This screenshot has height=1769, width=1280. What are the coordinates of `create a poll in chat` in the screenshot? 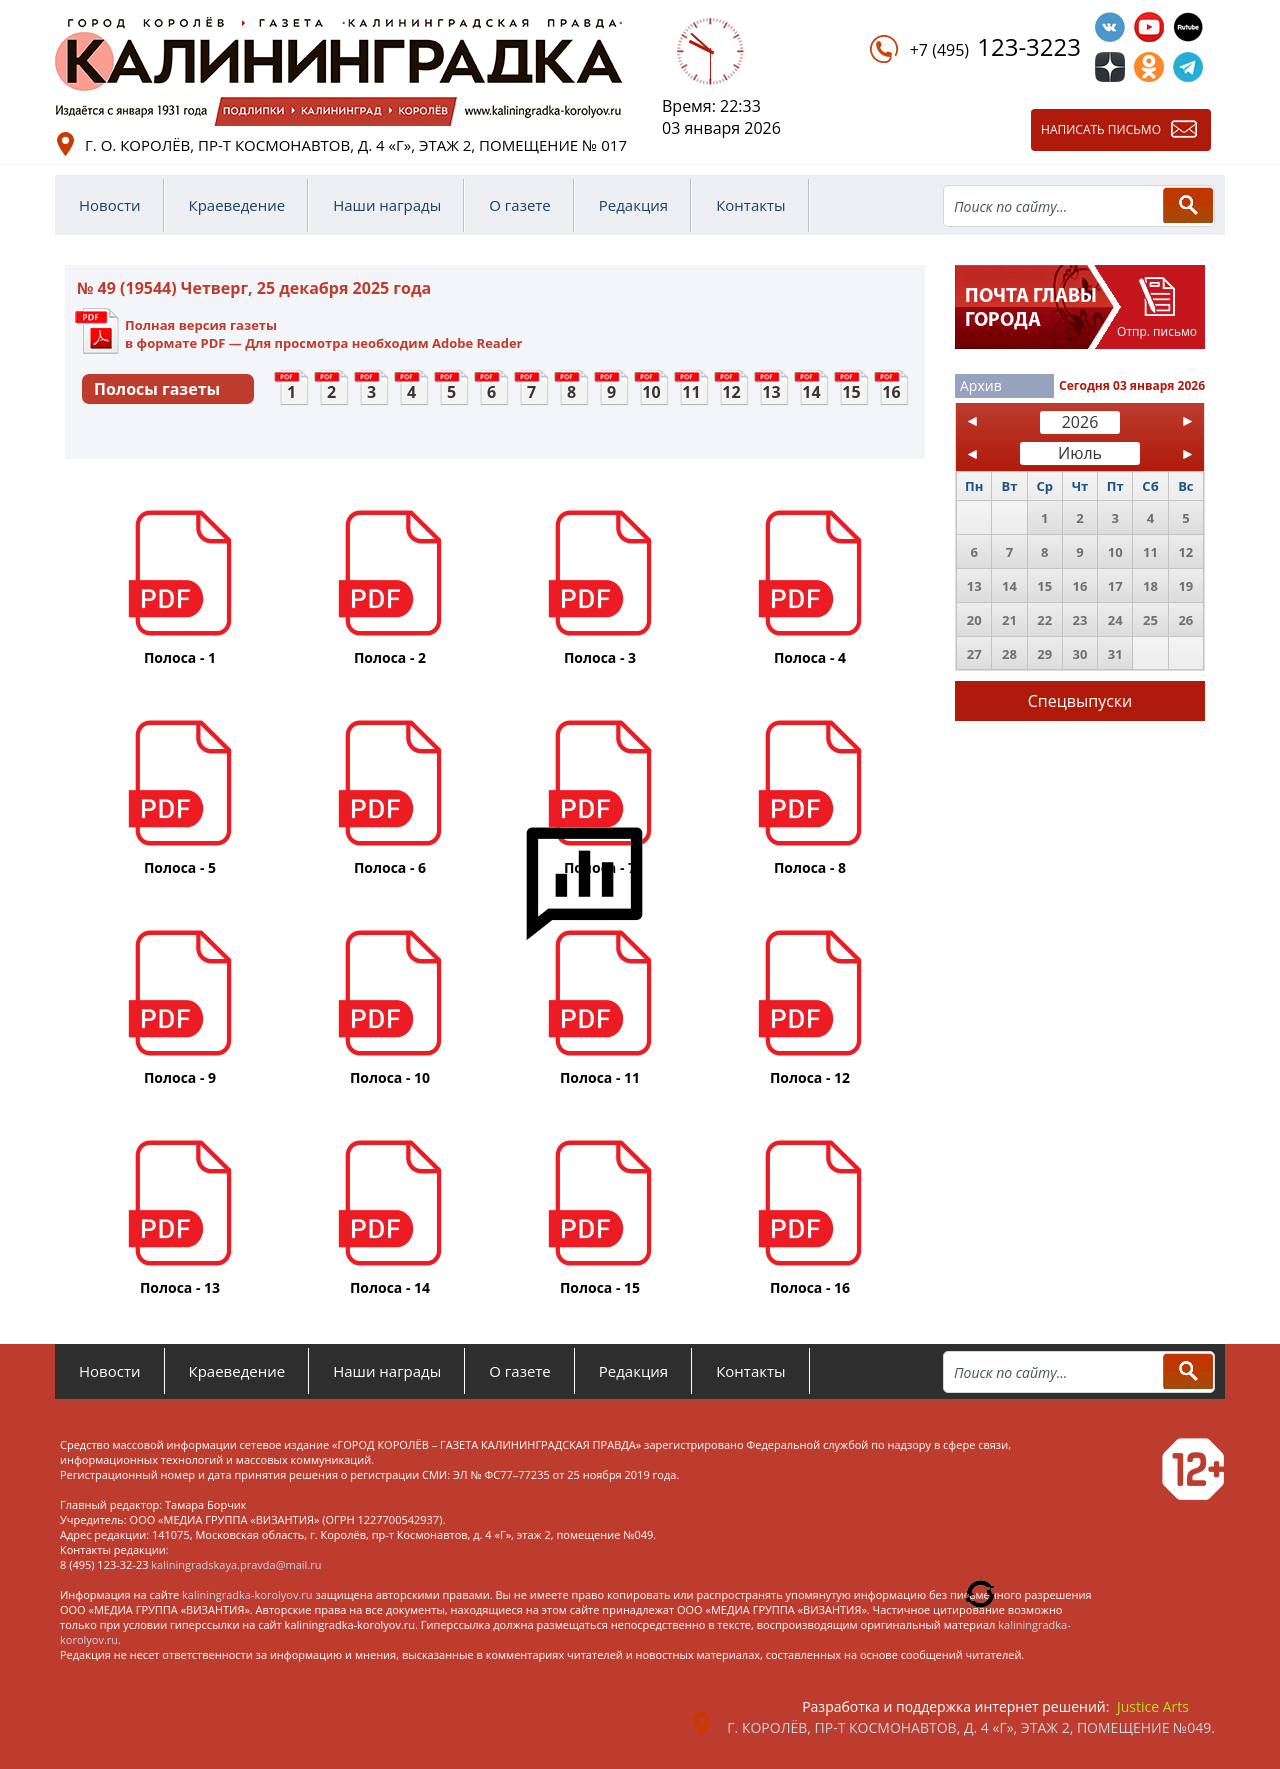 It's located at (584, 879).